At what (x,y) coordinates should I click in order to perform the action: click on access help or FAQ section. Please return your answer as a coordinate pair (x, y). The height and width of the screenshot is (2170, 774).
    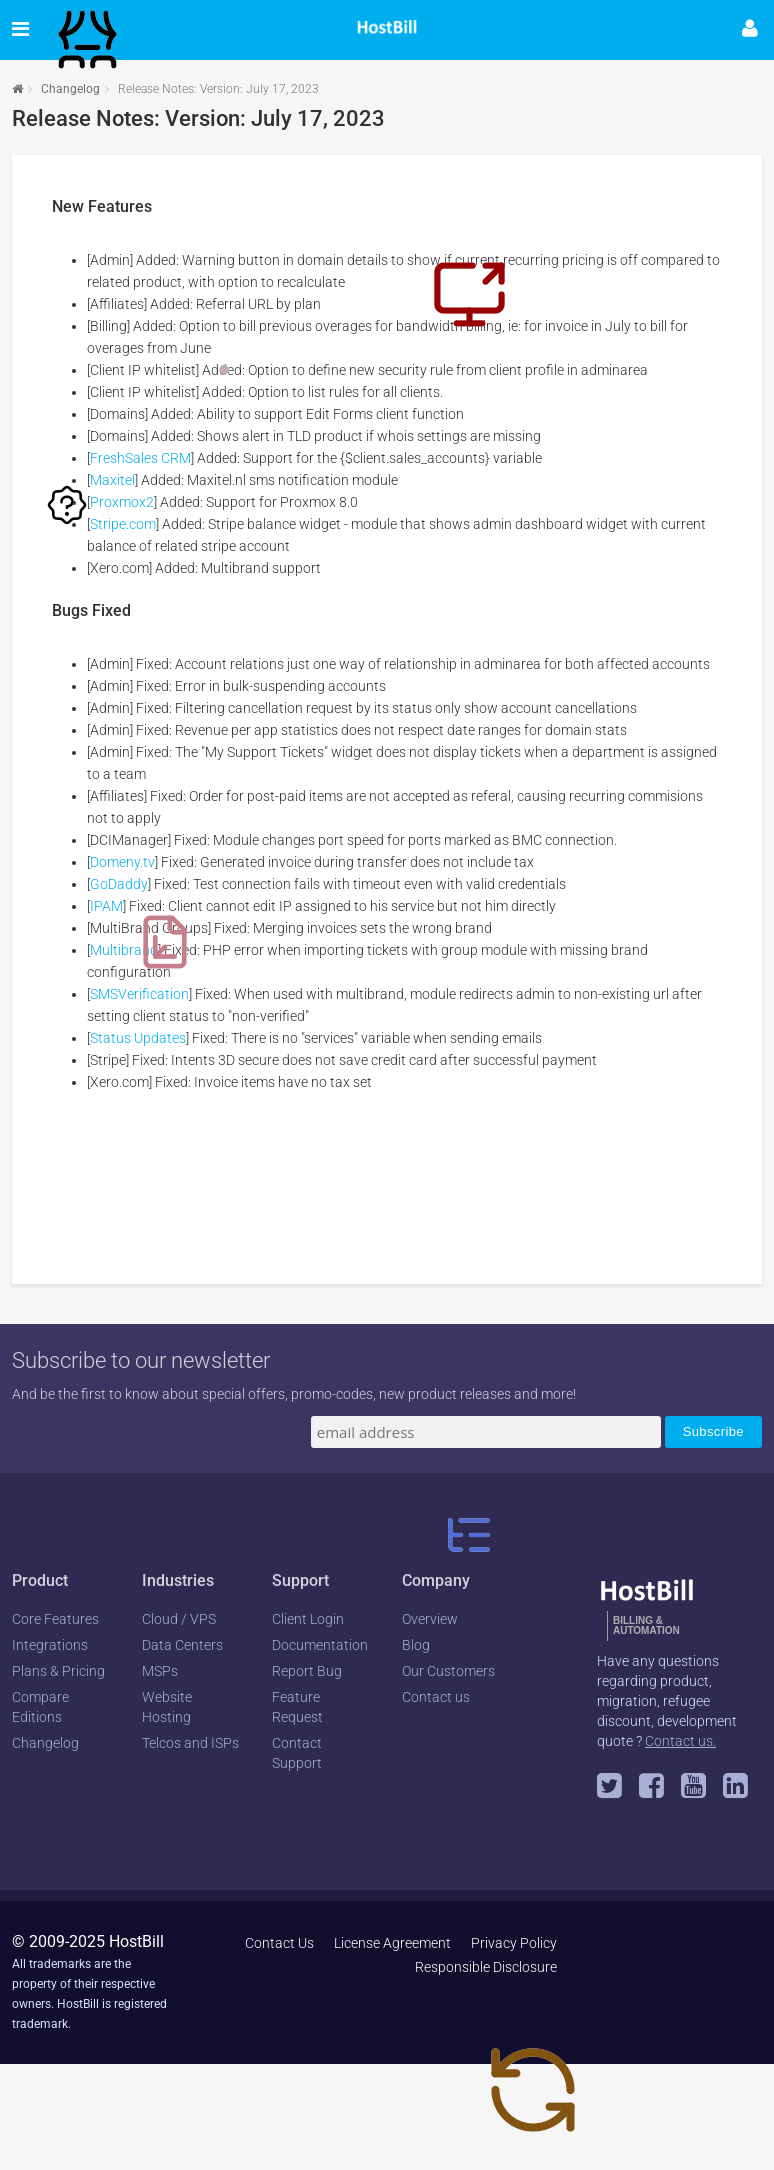
    Looking at the image, I should click on (67, 505).